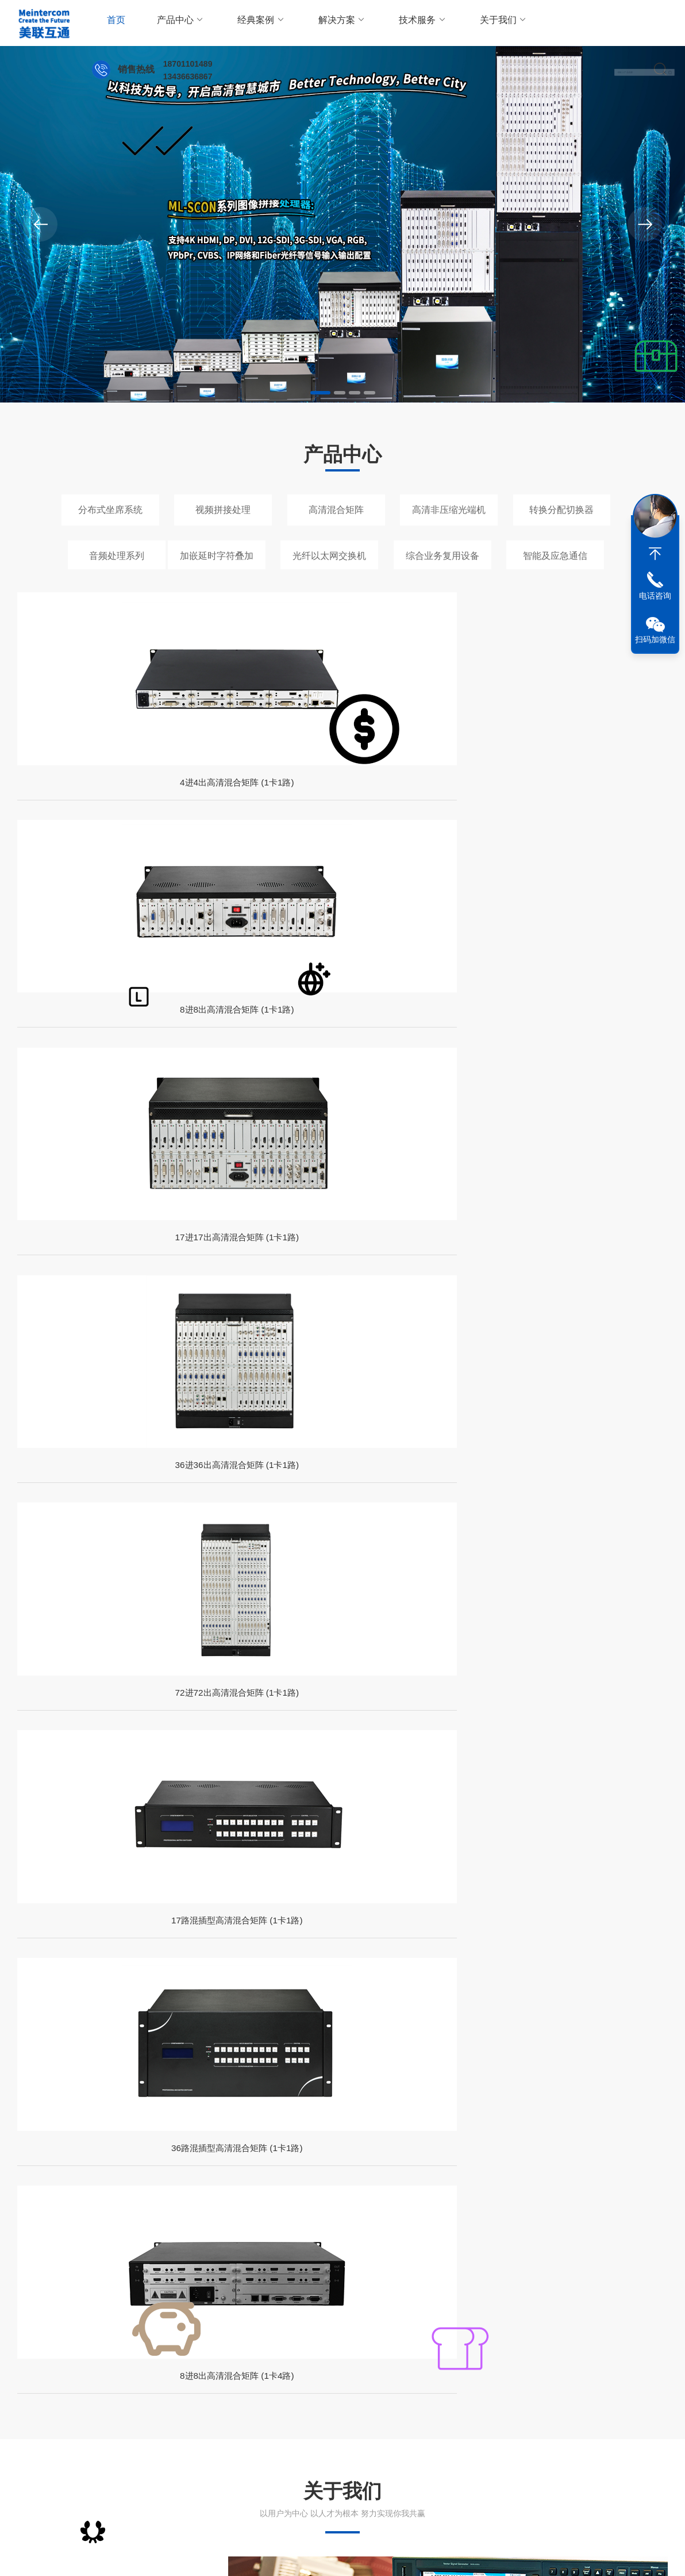 Image resolution: width=685 pixels, height=2576 pixels. What do you see at coordinates (93, 2532) in the screenshot?
I see `view achievements or awards` at bounding box center [93, 2532].